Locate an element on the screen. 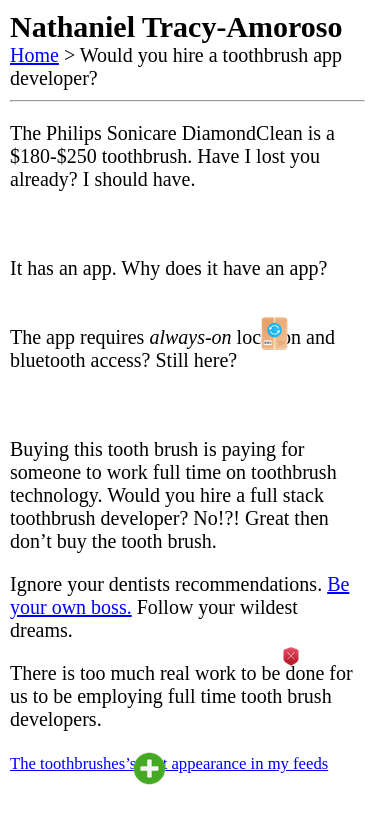 The image size is (375, 814). indicates low or weak security status is located at coordinates (291, 657).